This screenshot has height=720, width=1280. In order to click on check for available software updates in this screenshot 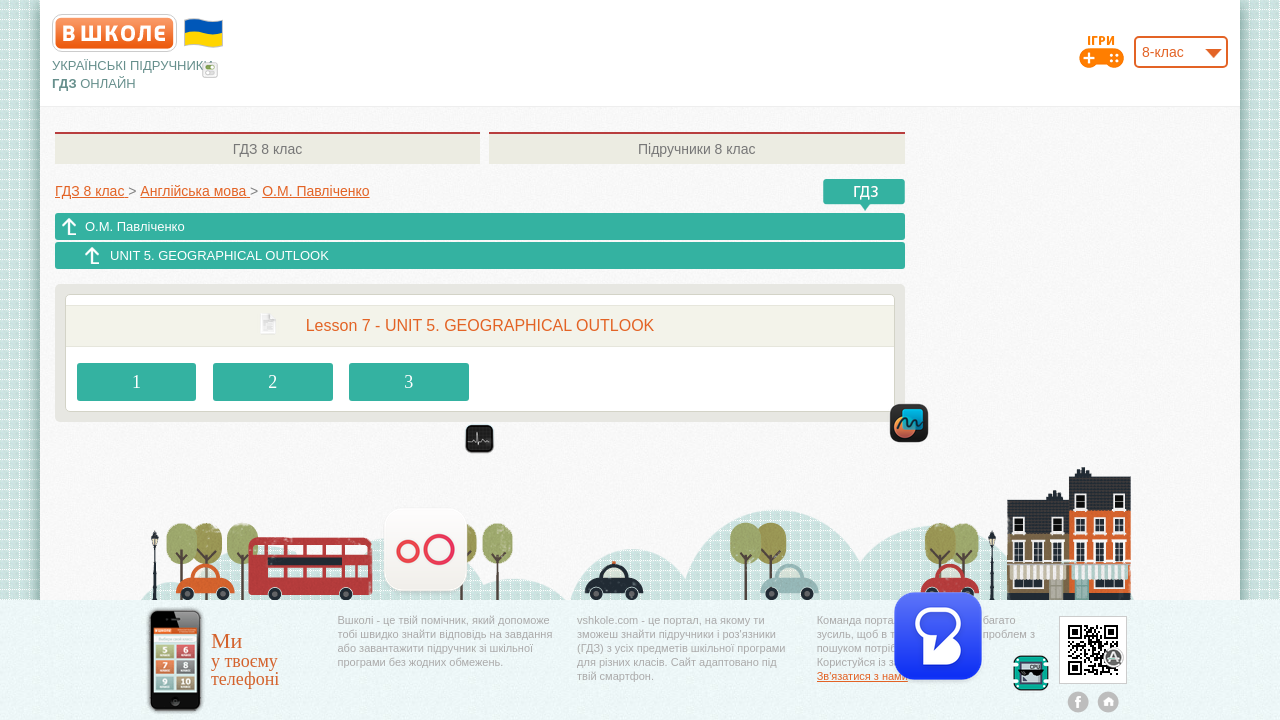, I will do `click(1113, 657)`.